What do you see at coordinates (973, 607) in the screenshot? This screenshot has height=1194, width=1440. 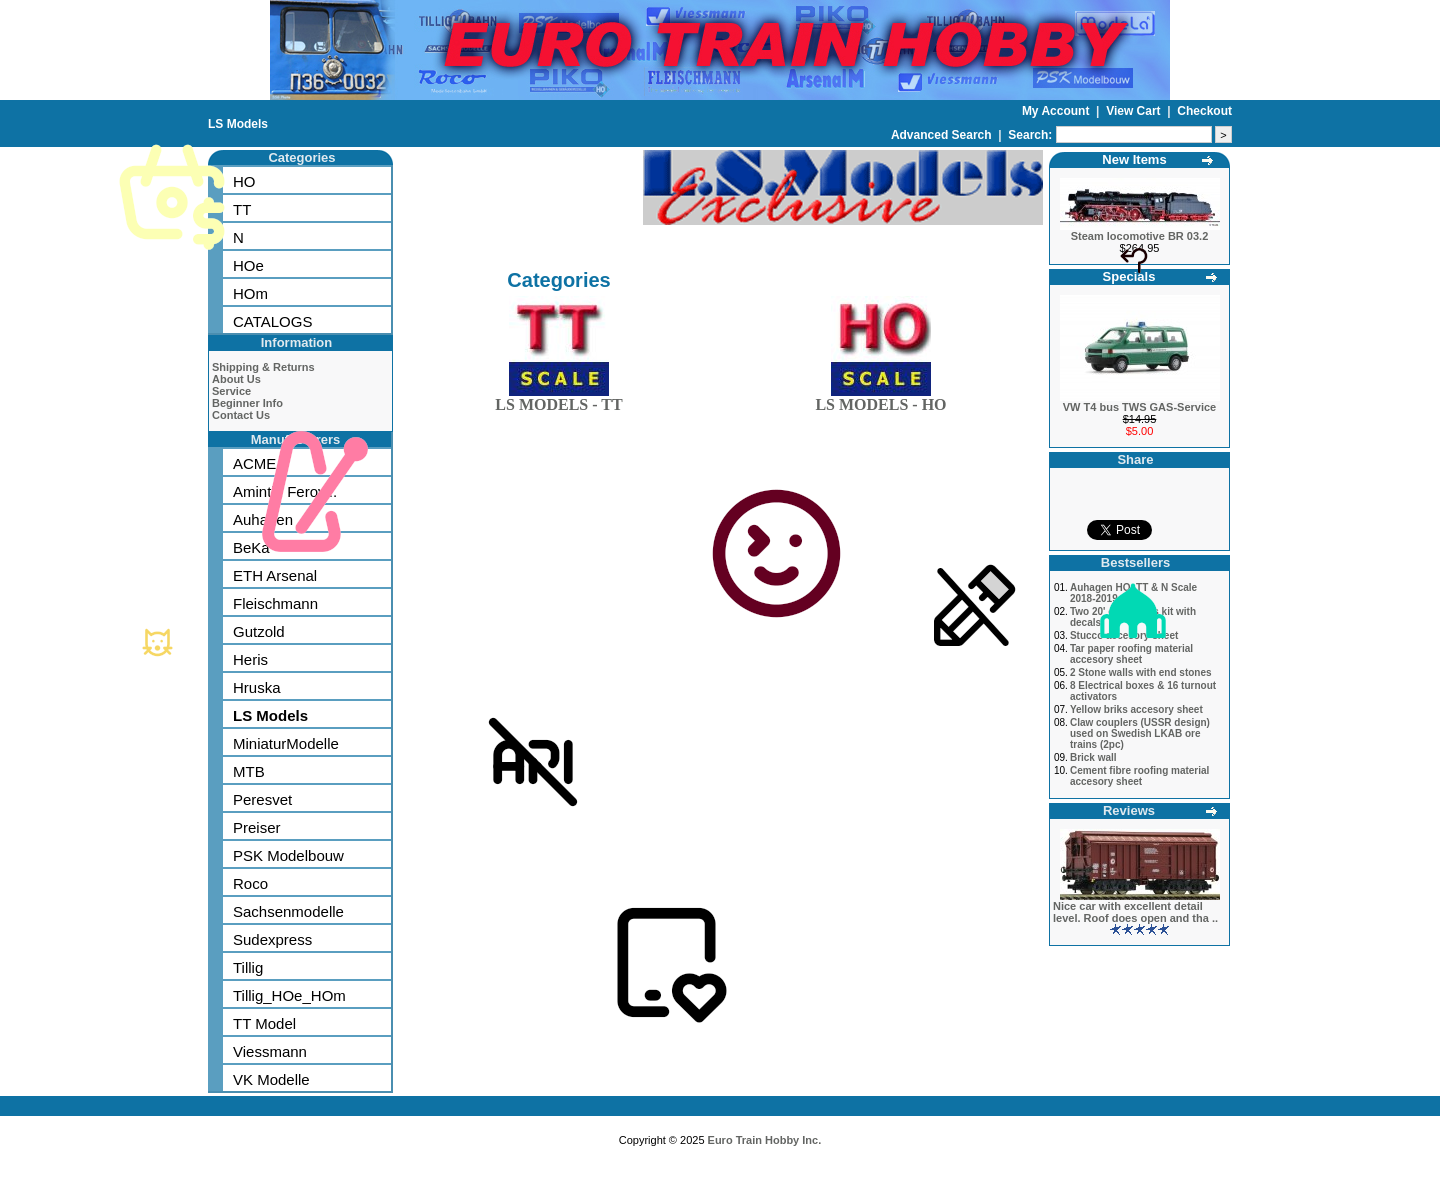 I see `editing is disabled or unavailable` at bounding box center [973, 607].